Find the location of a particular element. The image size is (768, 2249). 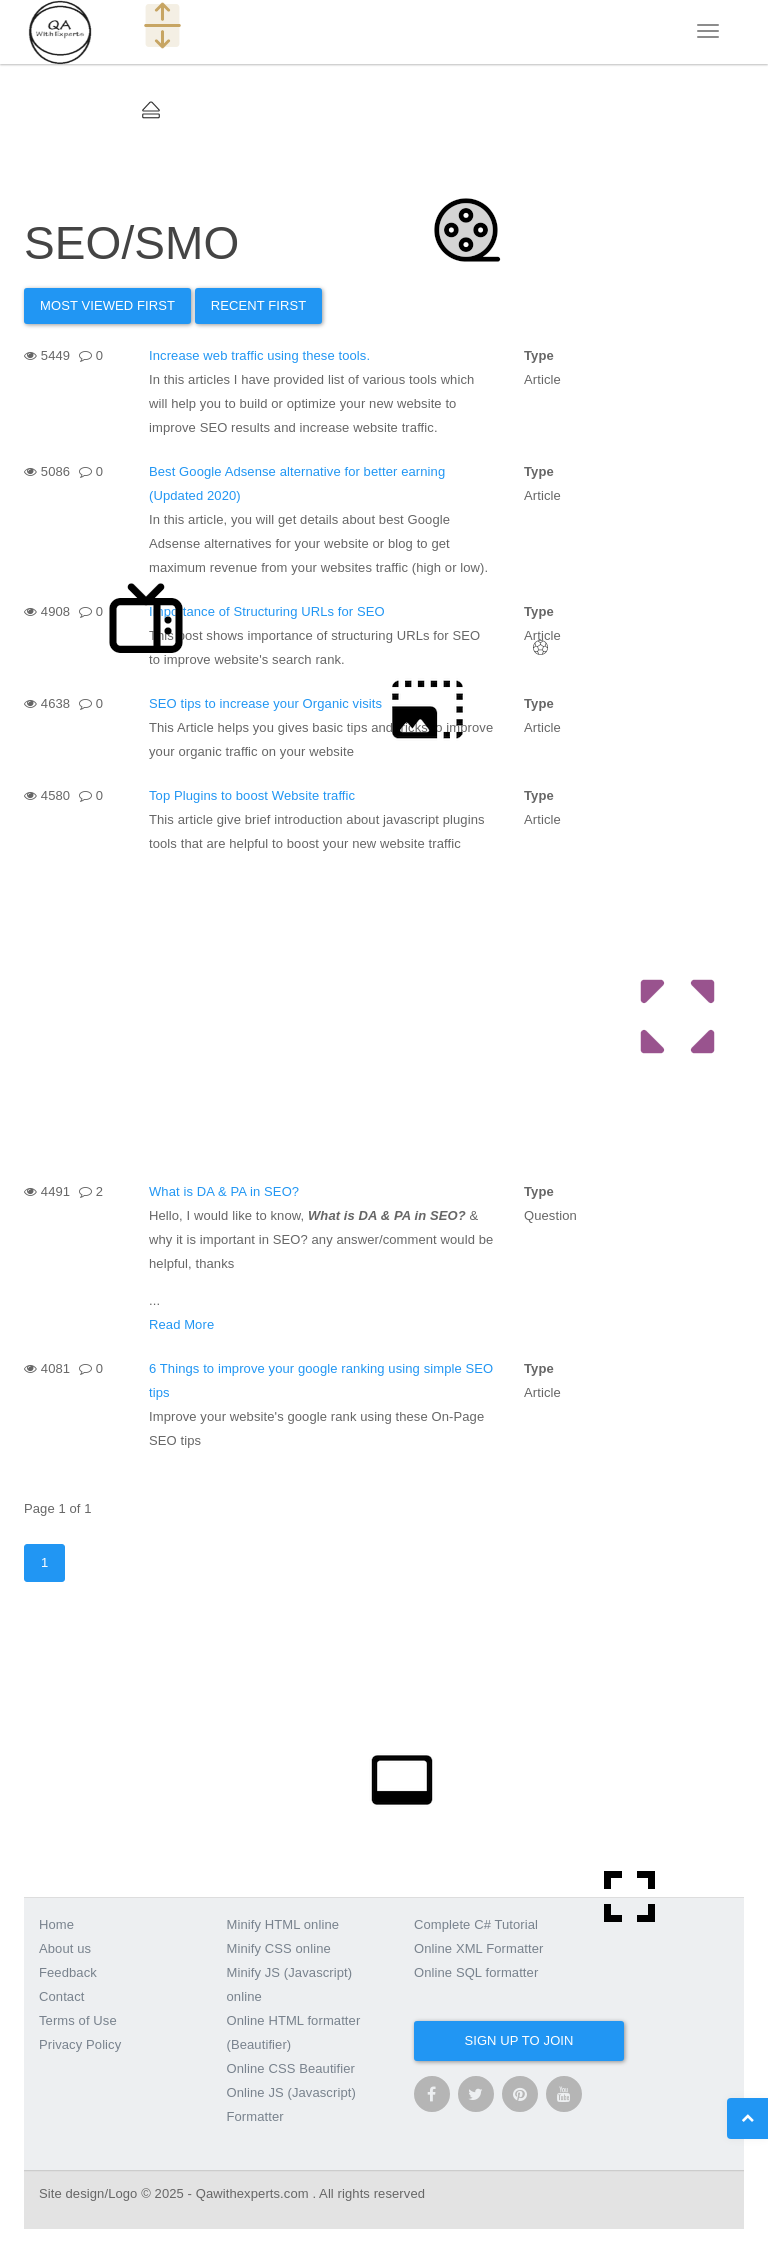

expand to fullscreen mode is located at coordinates (677, 1016).